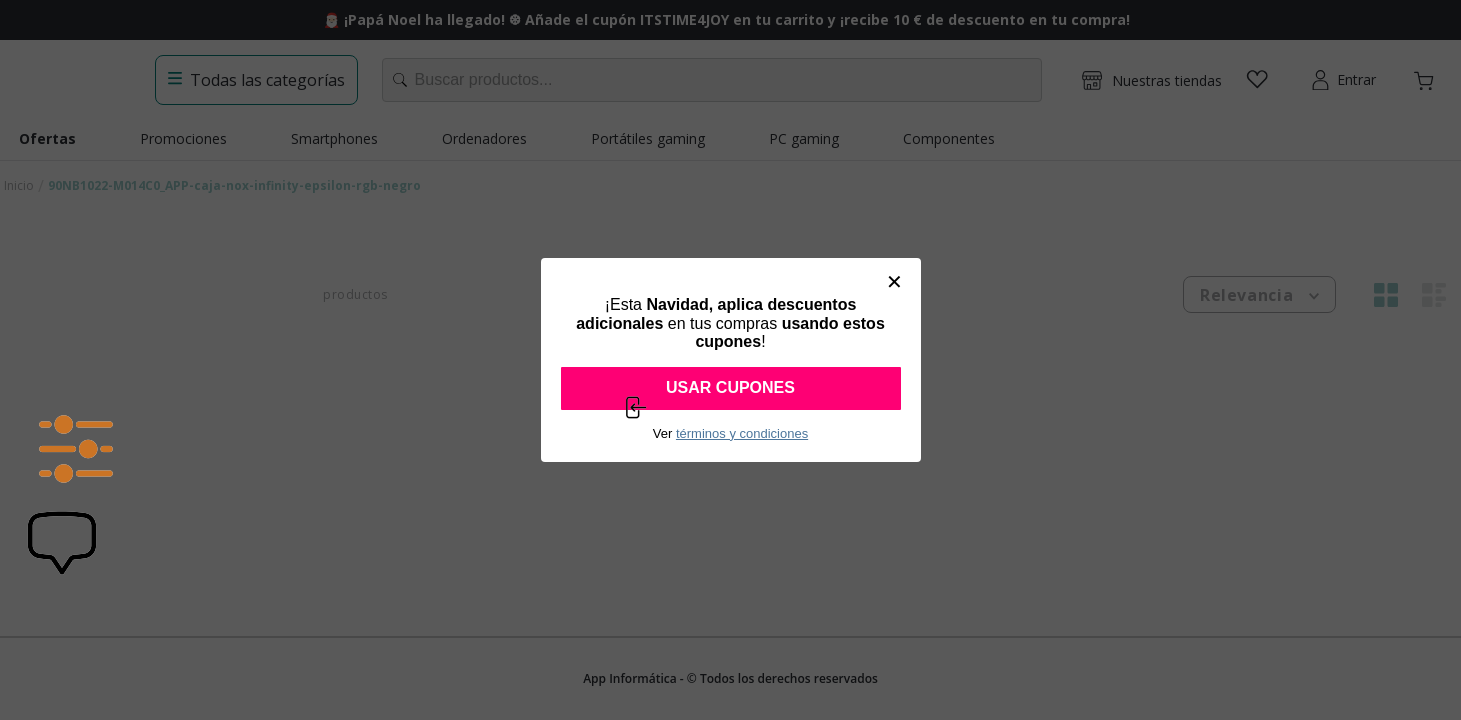 Image resolution: width=1461 pixels, height=720 pixels. Describe the element at coordinates (62, 543) in the screenshot. I see `open chat or messaging` at that location.